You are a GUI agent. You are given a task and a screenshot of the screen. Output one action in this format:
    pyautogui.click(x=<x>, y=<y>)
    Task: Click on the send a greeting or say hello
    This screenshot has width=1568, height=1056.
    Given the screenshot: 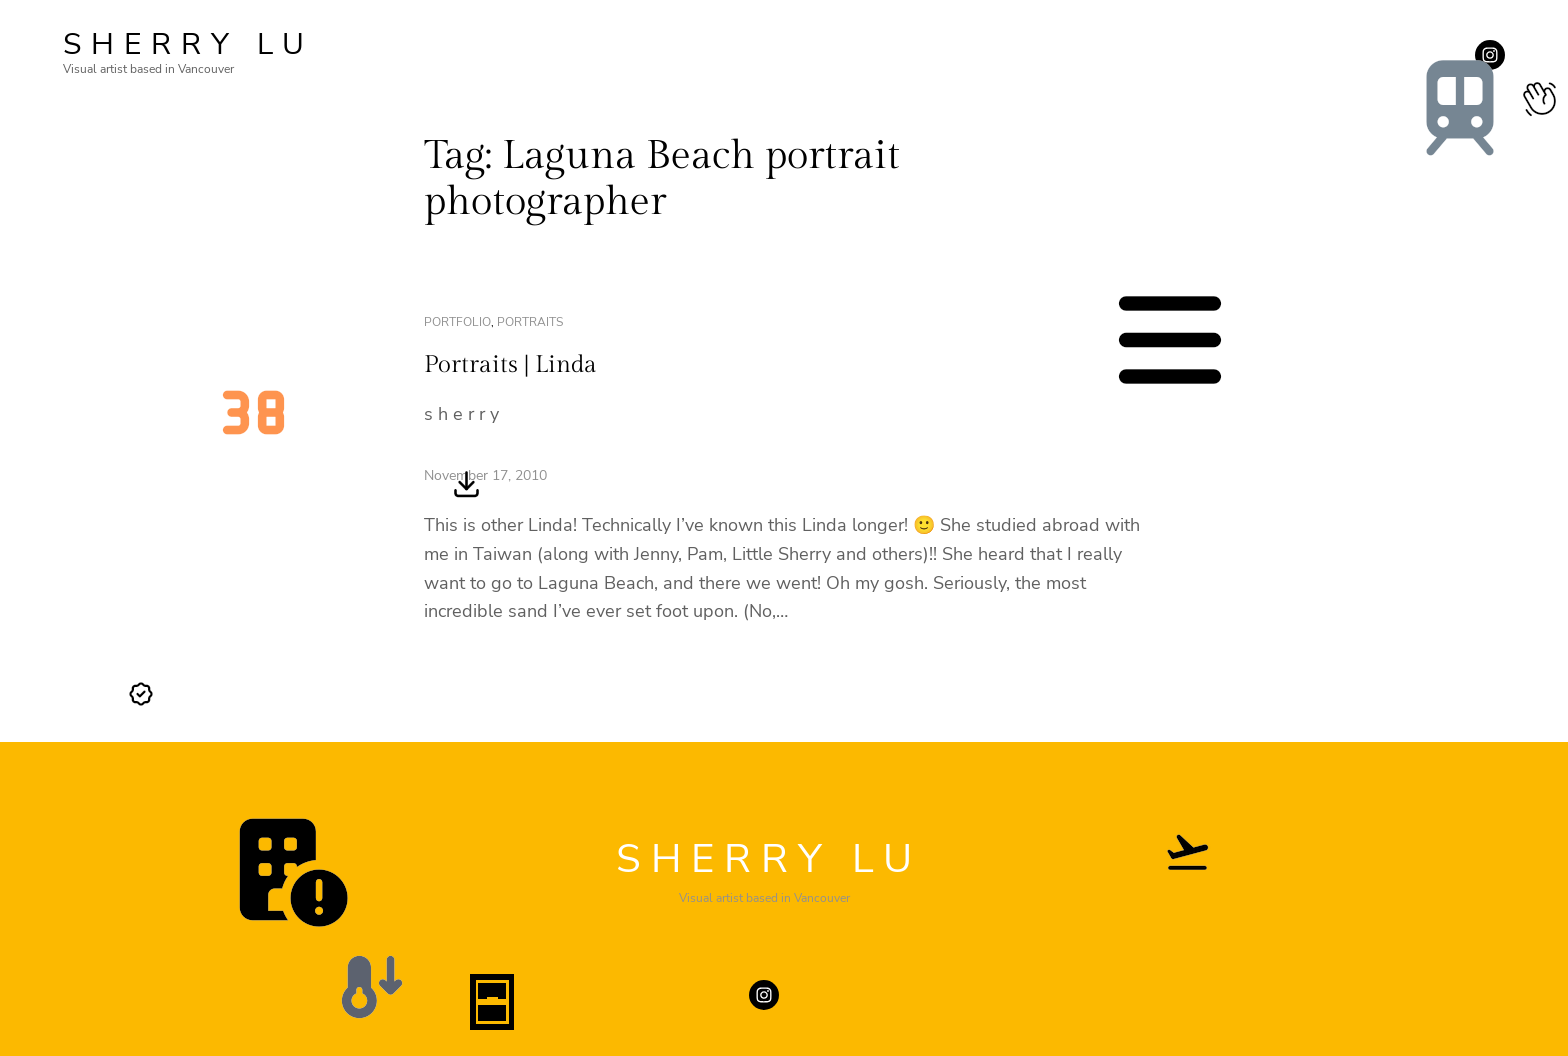 What is the action you would take?
    pyautogui.click(x=1539, y=98)
    